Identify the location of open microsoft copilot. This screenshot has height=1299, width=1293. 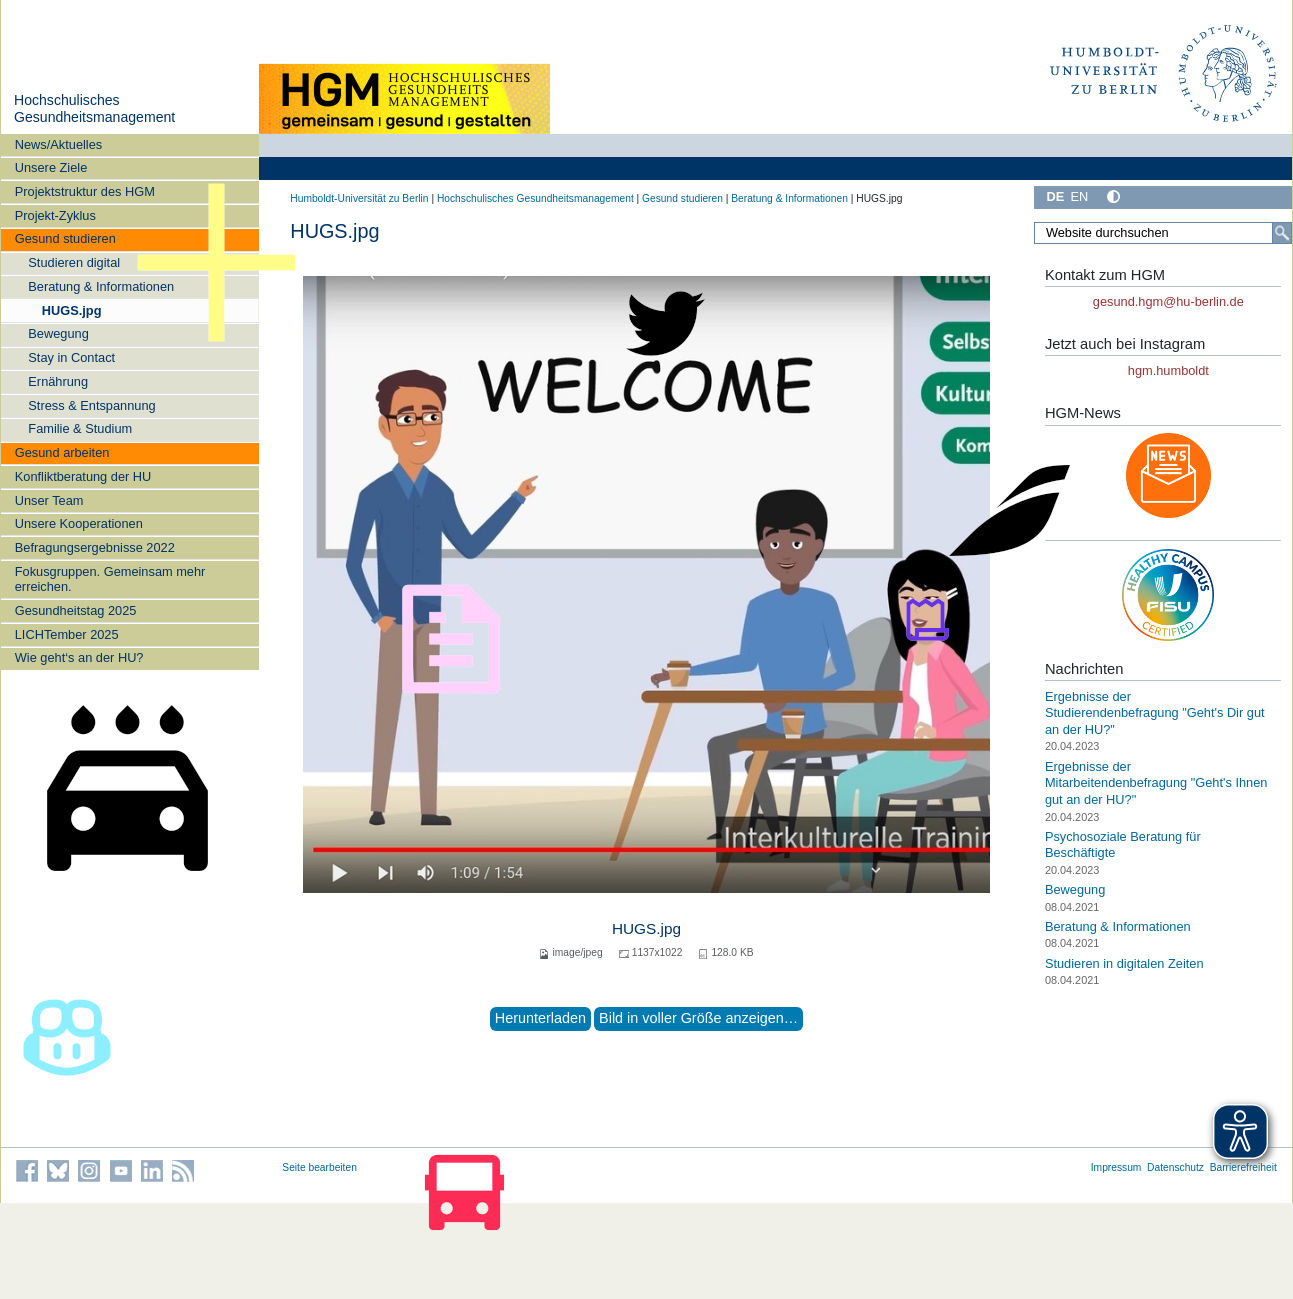
(67, 1037).